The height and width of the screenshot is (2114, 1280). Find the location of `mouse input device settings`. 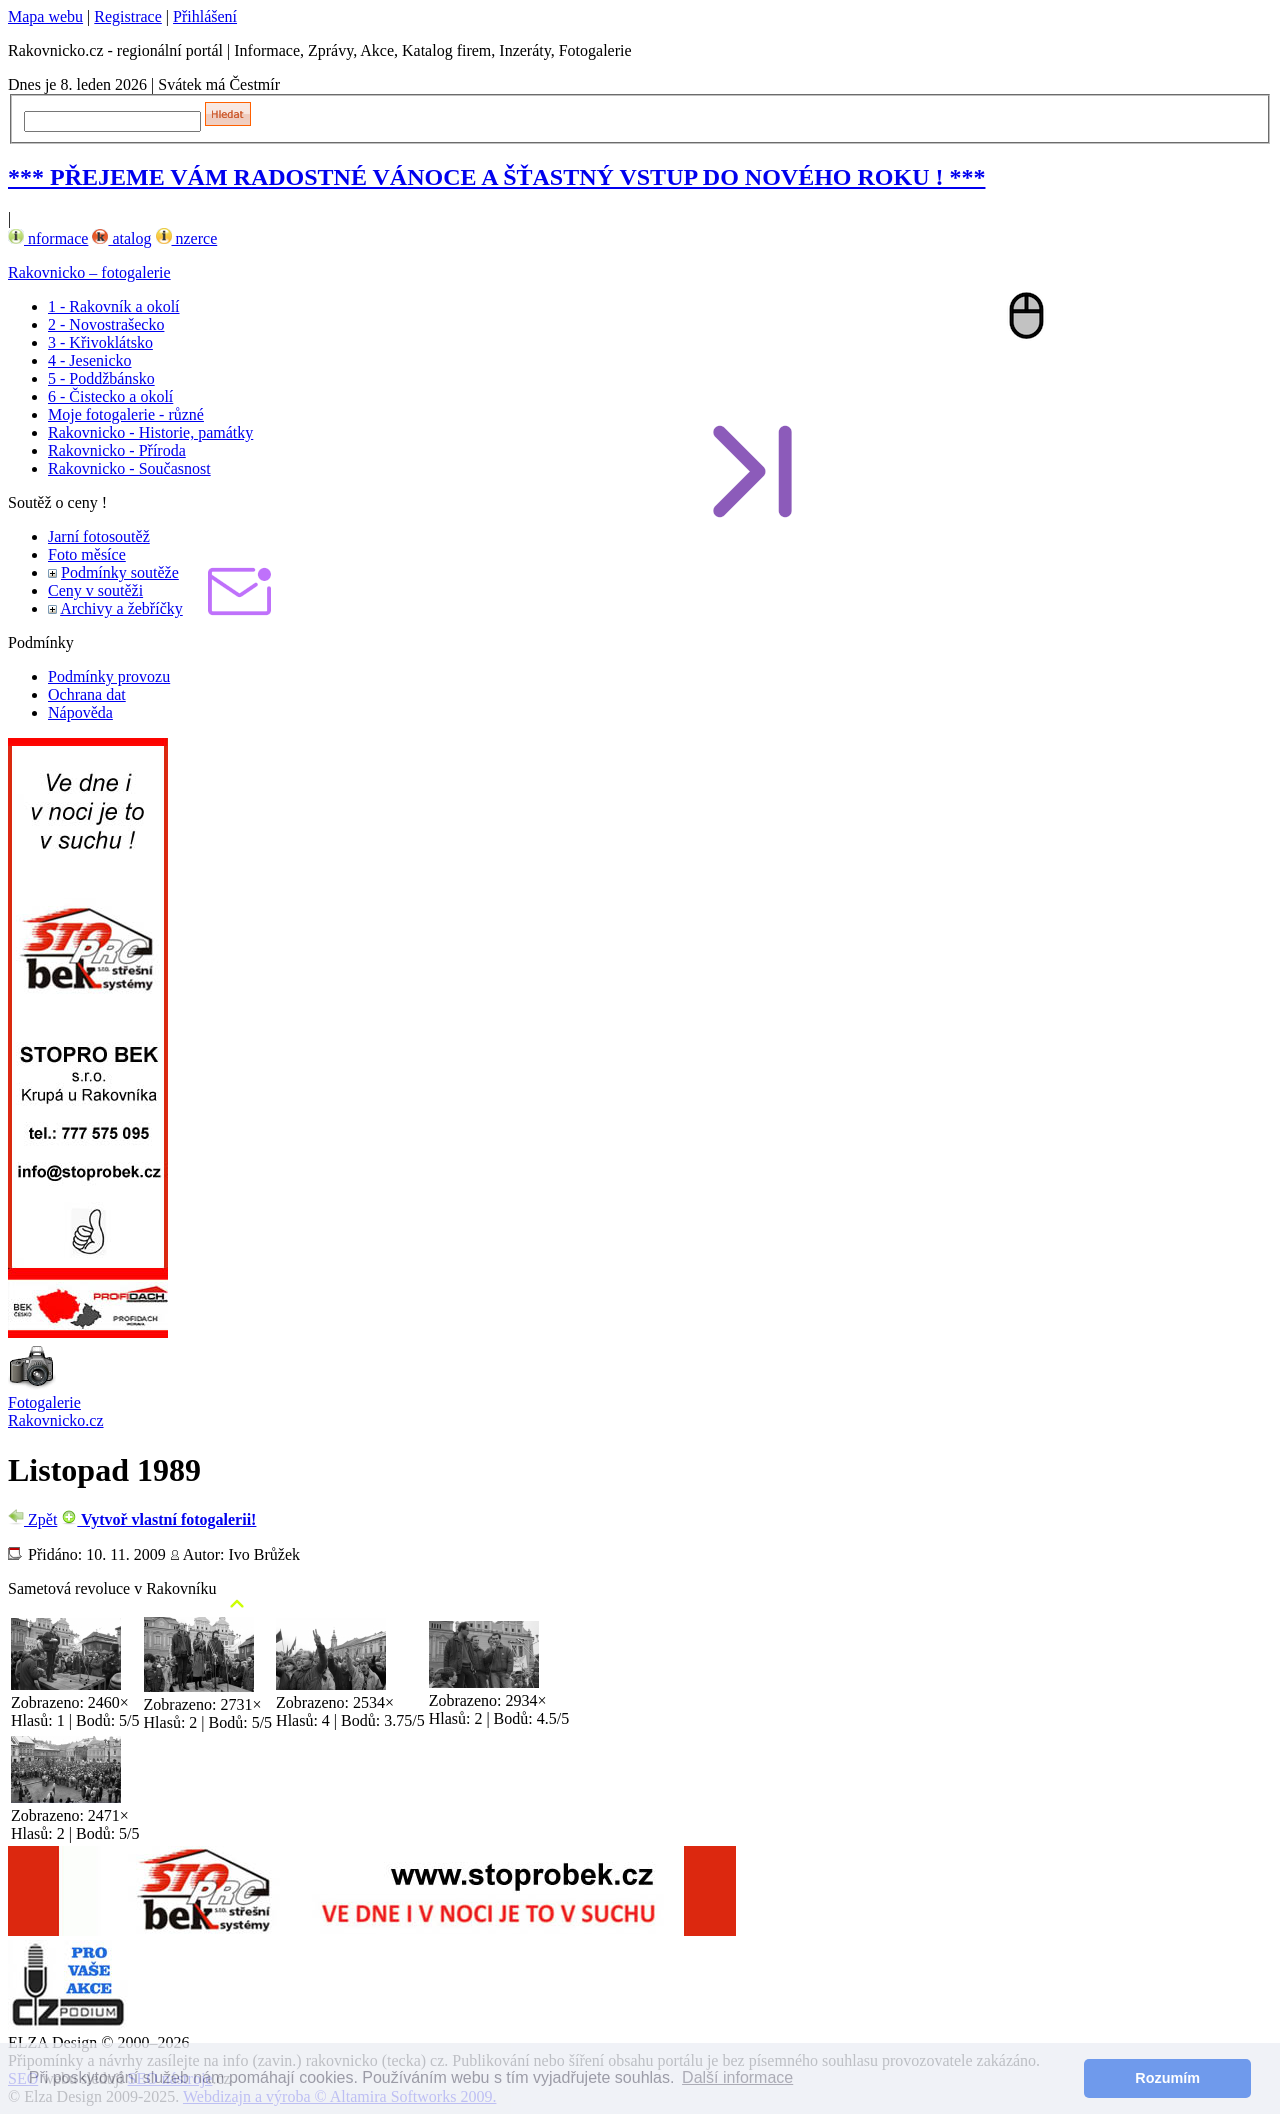

mouse input device settings is located at coordinates (1026, 315).